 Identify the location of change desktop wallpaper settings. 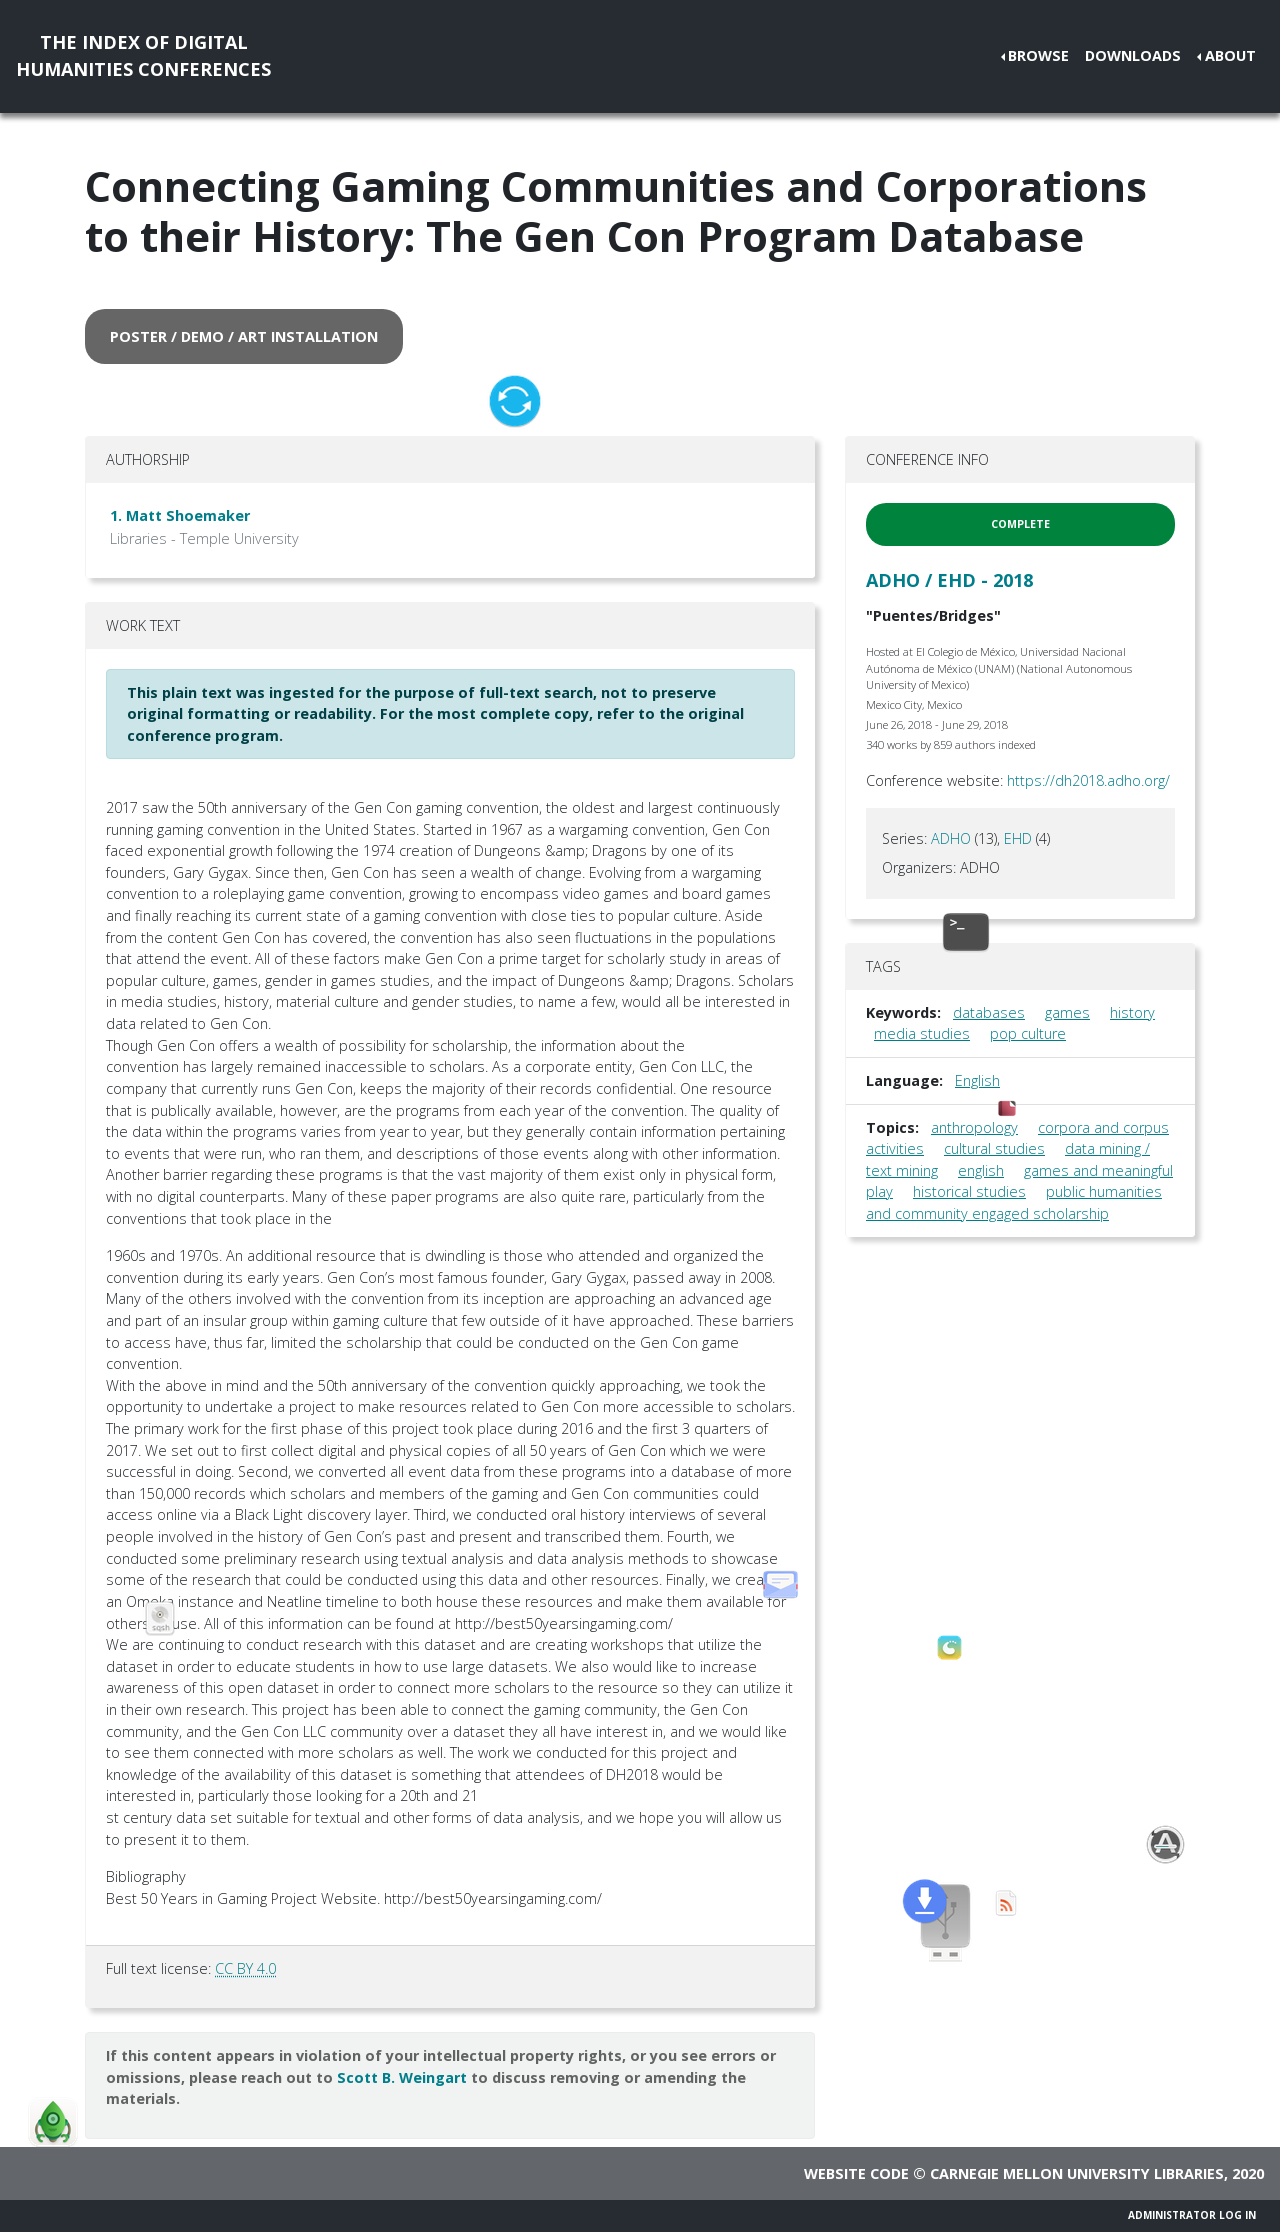
(1007, 1108).